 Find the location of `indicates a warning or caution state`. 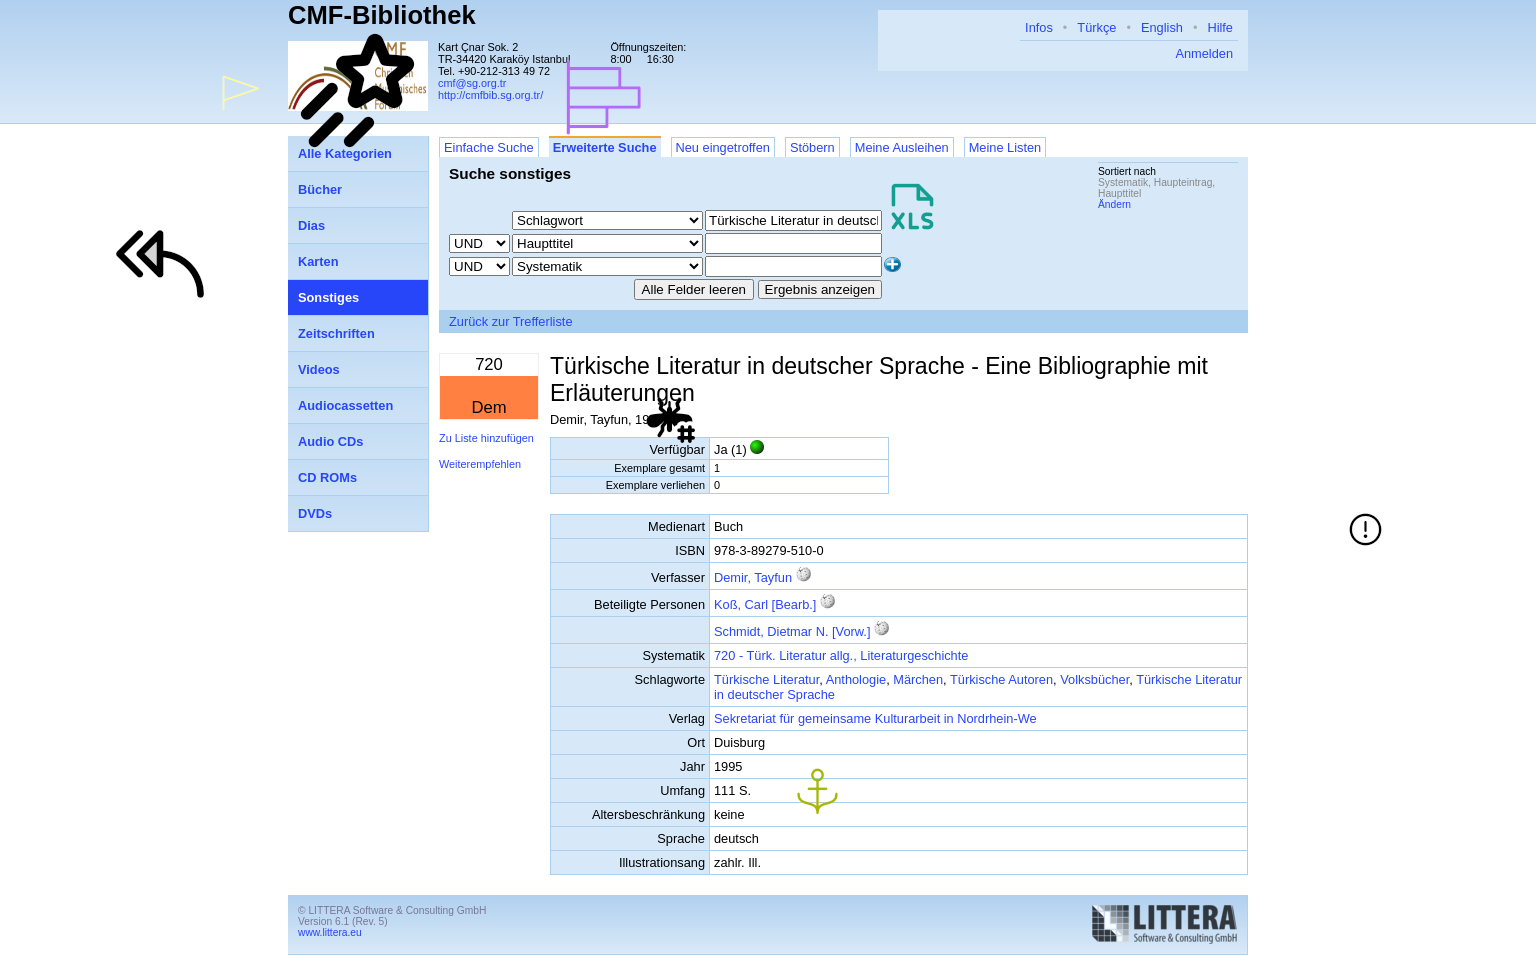

indicates a warning or caution state is located at coordinates (1365, 529).